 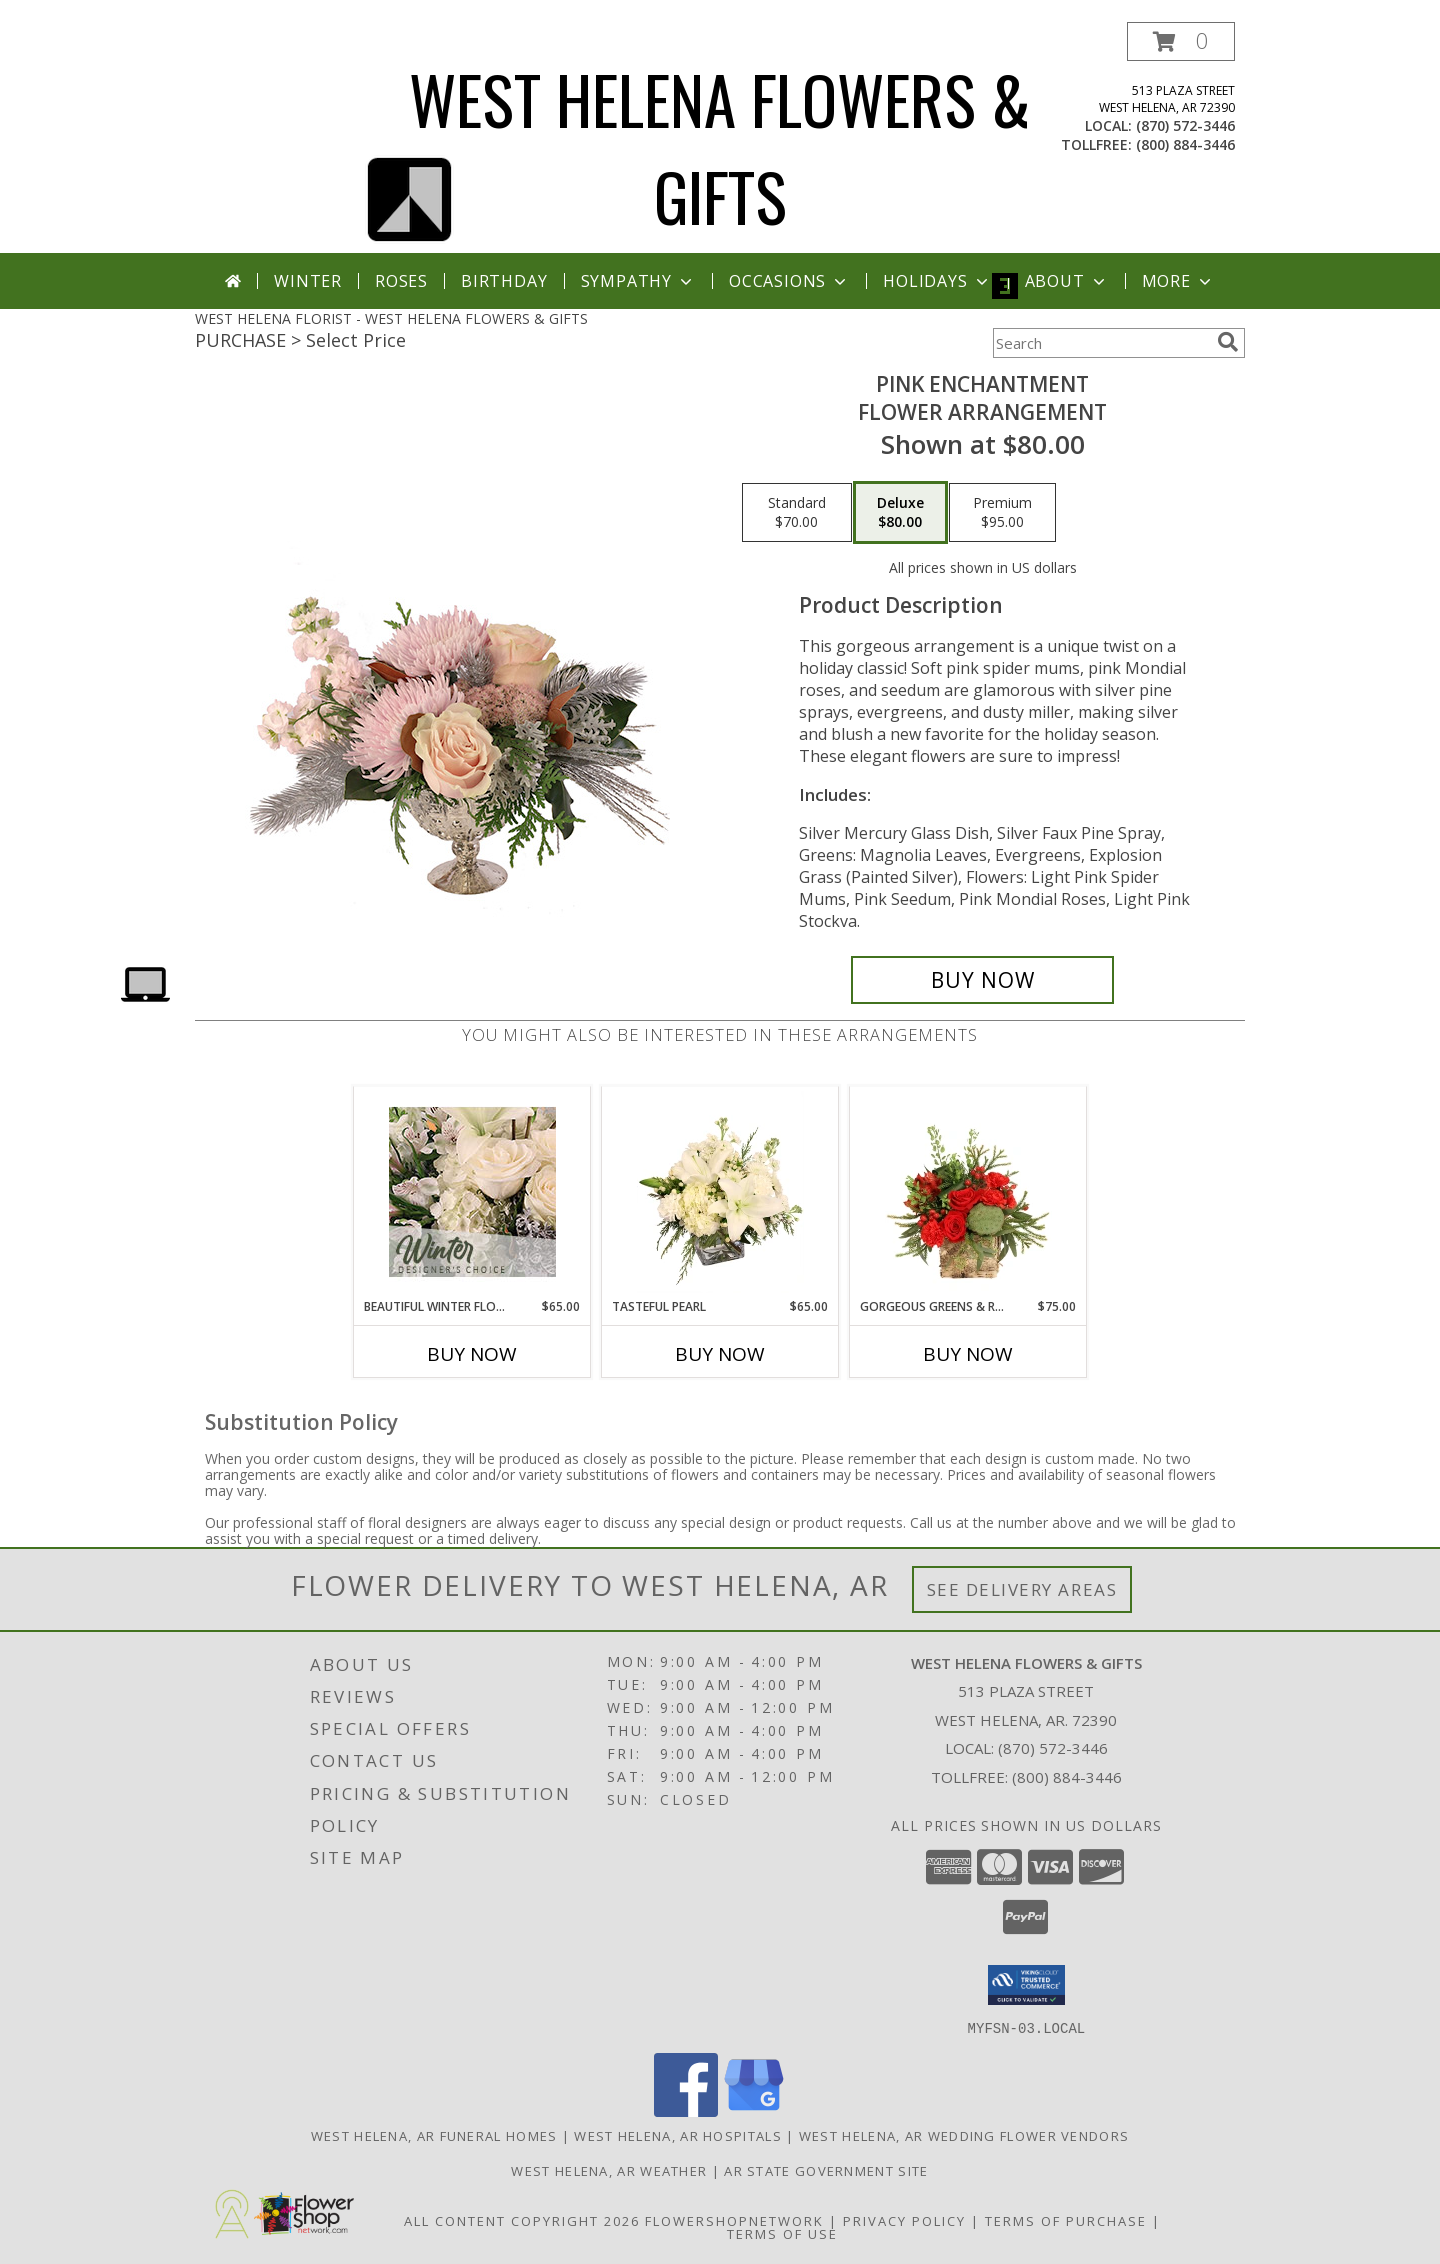 What do you see at coordinates (232, 2215) in the screenshot?
I see `indicates cellular network signal or connectivity` at bounding box center [232, 2215].